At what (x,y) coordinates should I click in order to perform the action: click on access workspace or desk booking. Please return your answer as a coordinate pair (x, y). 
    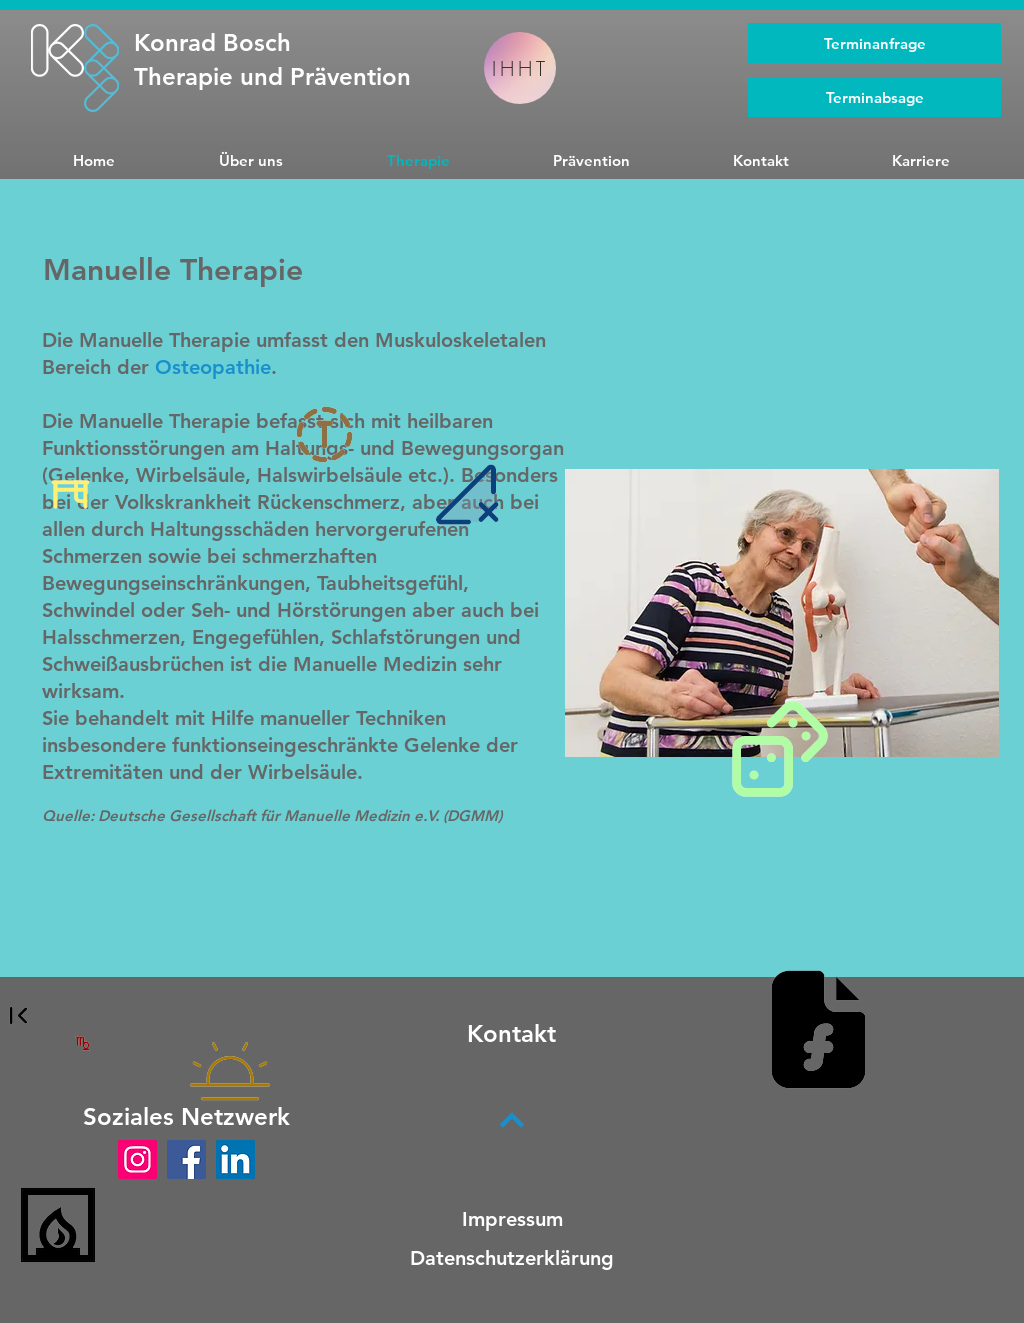
    Looking at the image, I should click on (70, 493).